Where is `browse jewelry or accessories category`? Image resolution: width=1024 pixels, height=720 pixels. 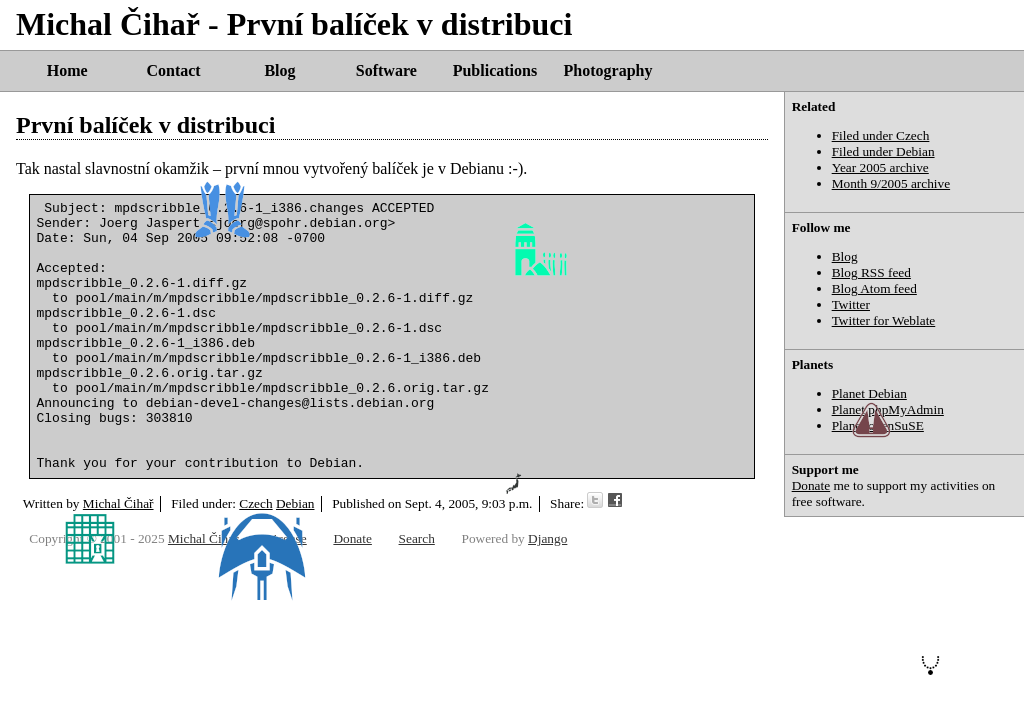 browse jewelry or accessories category is located at coordinates (930, 665).